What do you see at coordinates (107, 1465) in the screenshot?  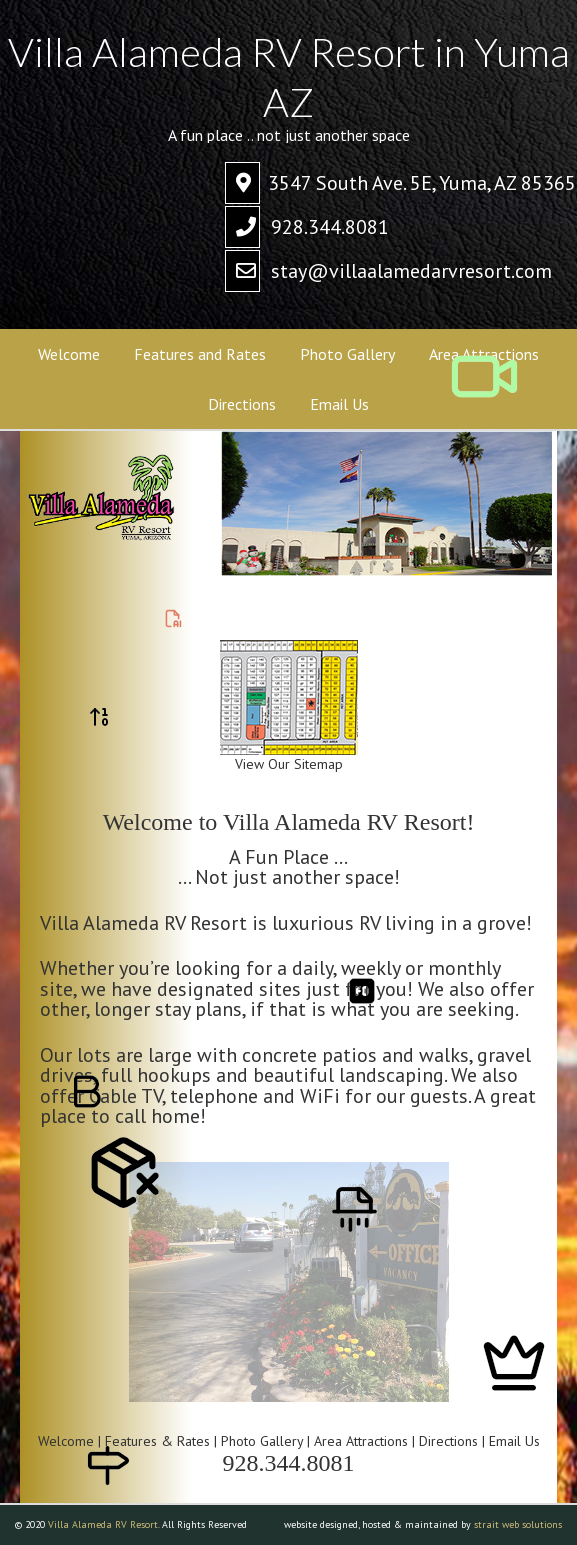 I see `navigate to project milestones` at bounding box center [107, 1465].